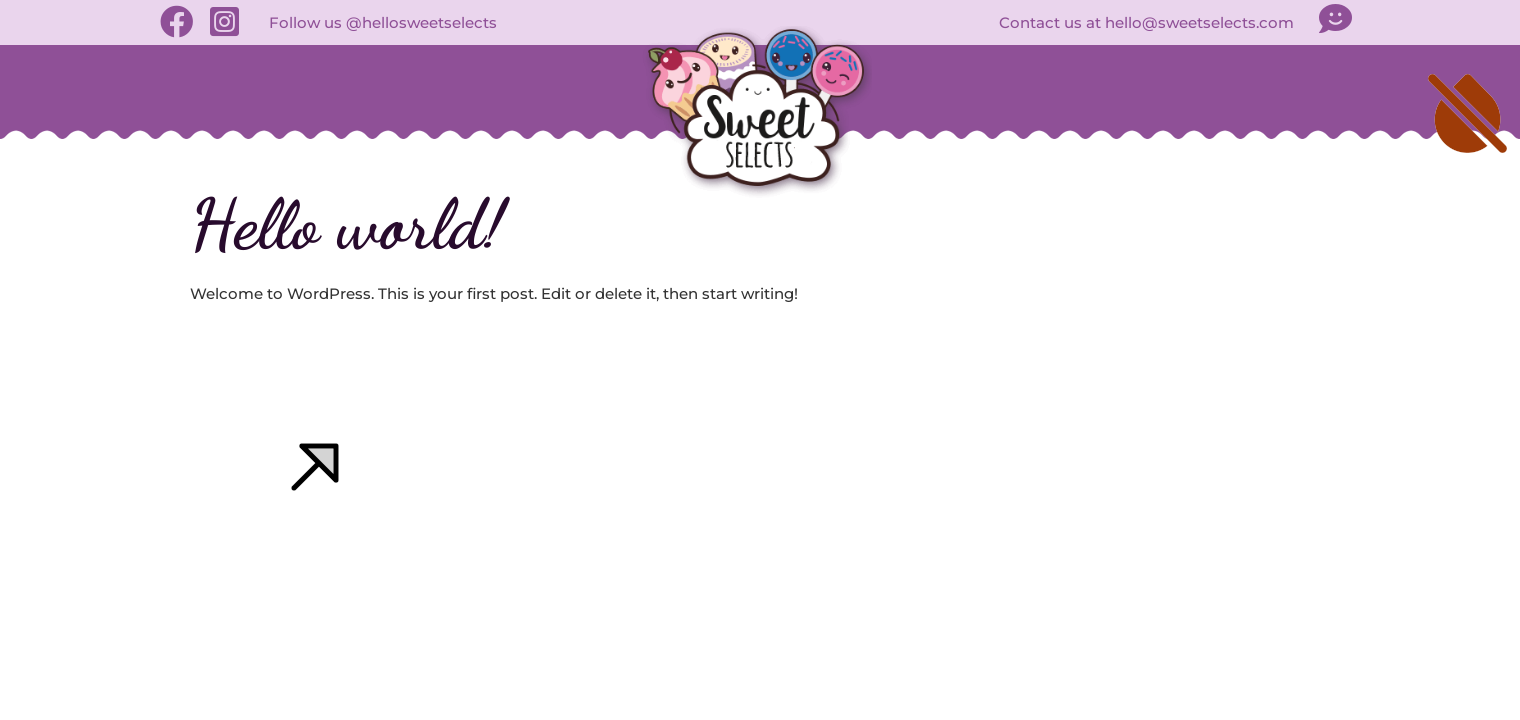  Describe the element at coordinates (315, 467) in the screenshot. I see `open link in new tab or window` at that location.